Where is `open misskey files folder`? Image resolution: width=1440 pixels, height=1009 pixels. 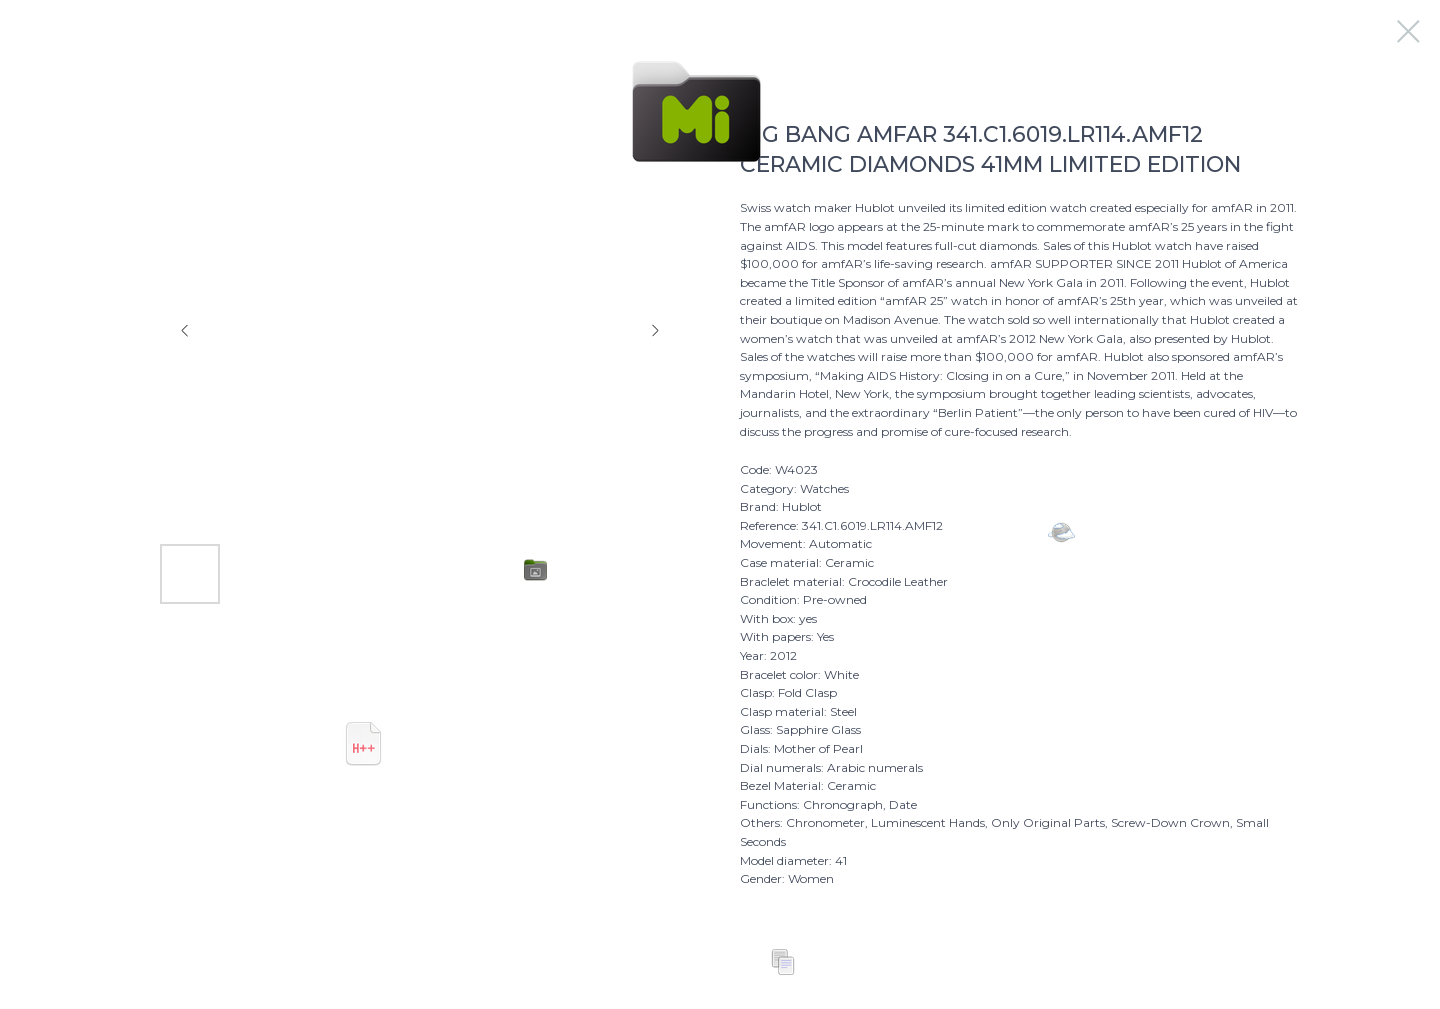
open misskey files folder is located at coordinates (696, 115).